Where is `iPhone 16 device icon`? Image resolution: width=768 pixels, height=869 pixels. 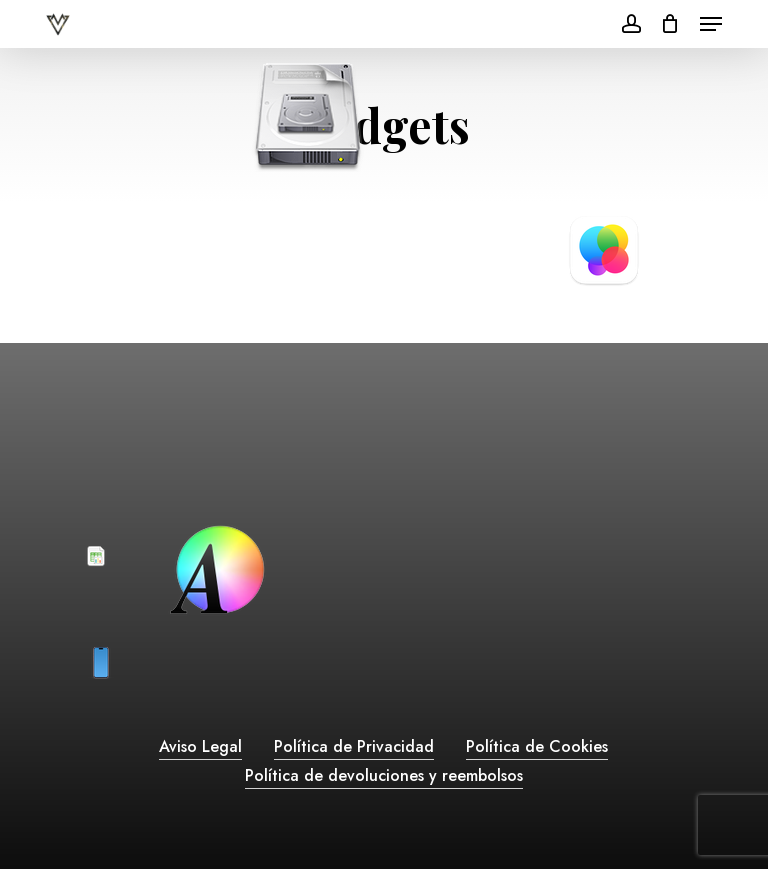
iPhone 16 device icon is located at coordinates (101, 663).